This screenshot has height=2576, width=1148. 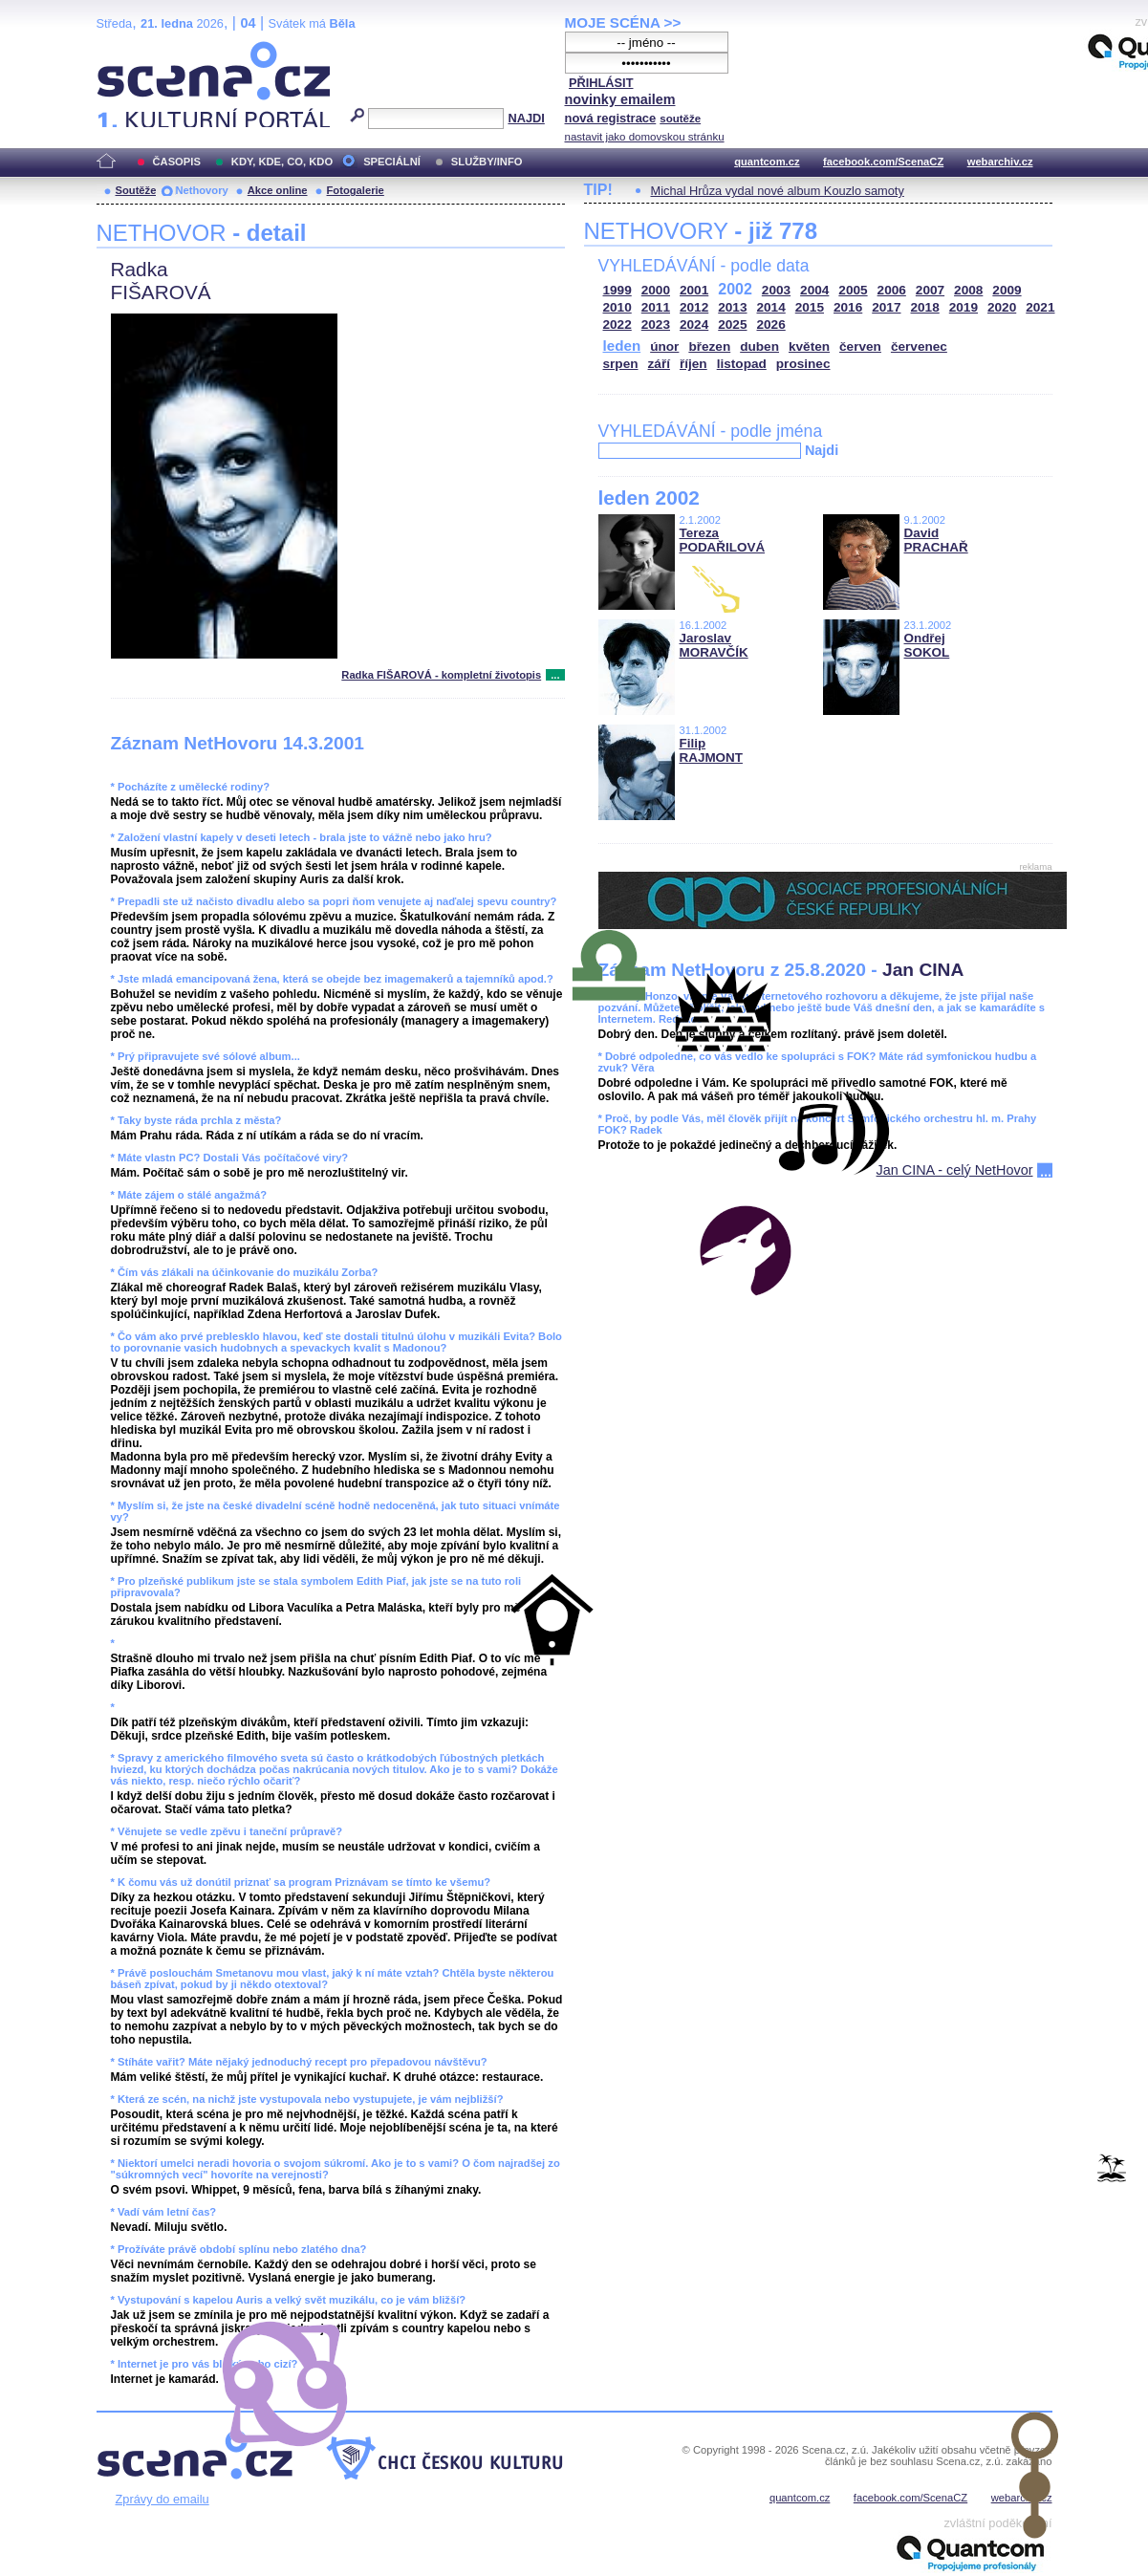 What do you see at coordinates (552, 1619) in the screenshot?
I see `access pet or wildlife features` at bounding box center [552, 1619].